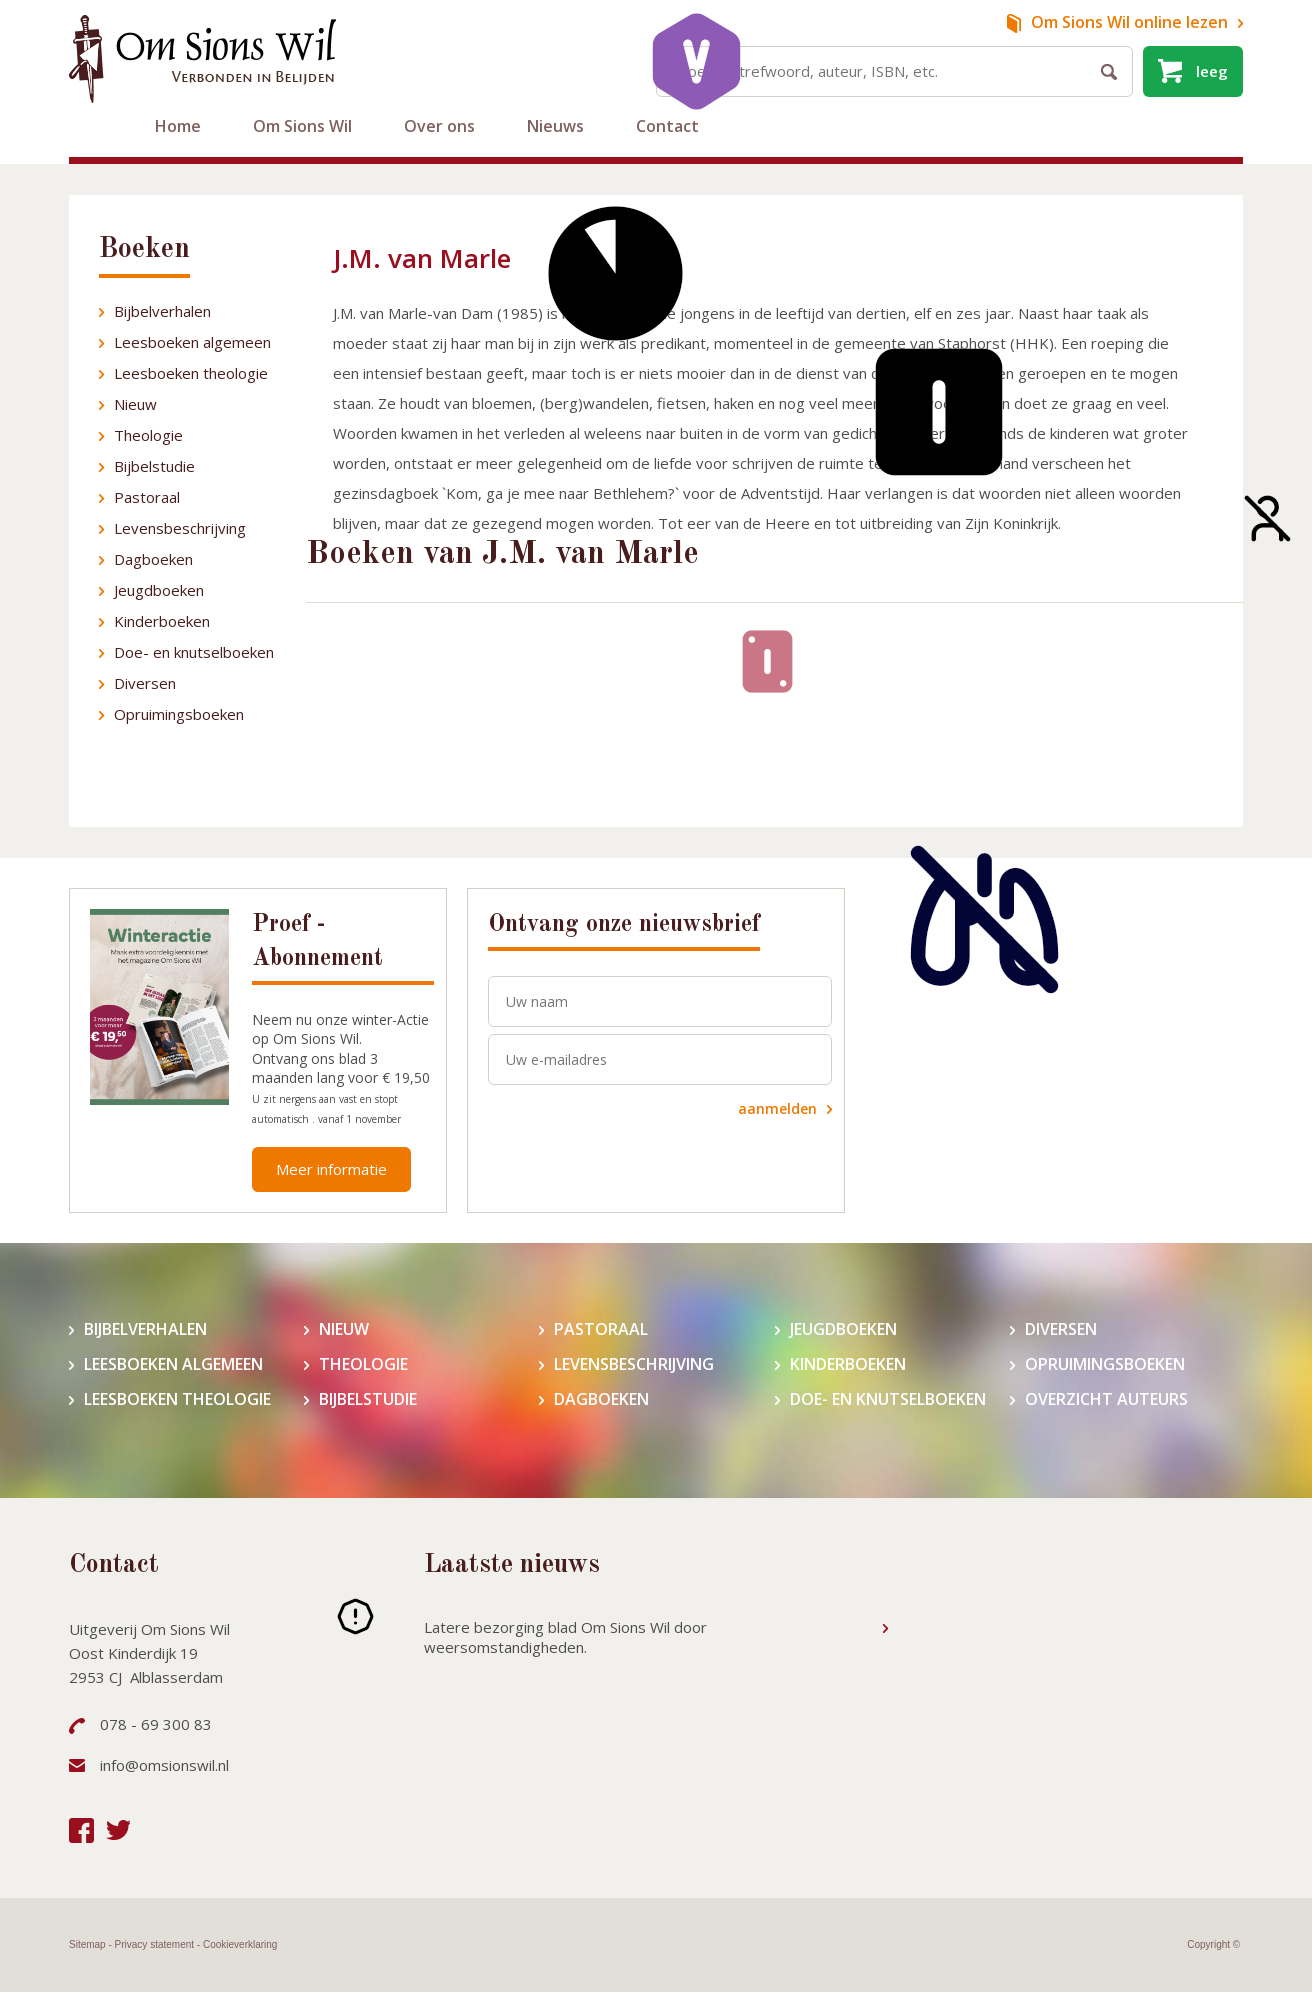 Image resolution: width=1312 pixels, height=1992 pixels. I want to click on ace of clubs playing card, so click(767, 661).